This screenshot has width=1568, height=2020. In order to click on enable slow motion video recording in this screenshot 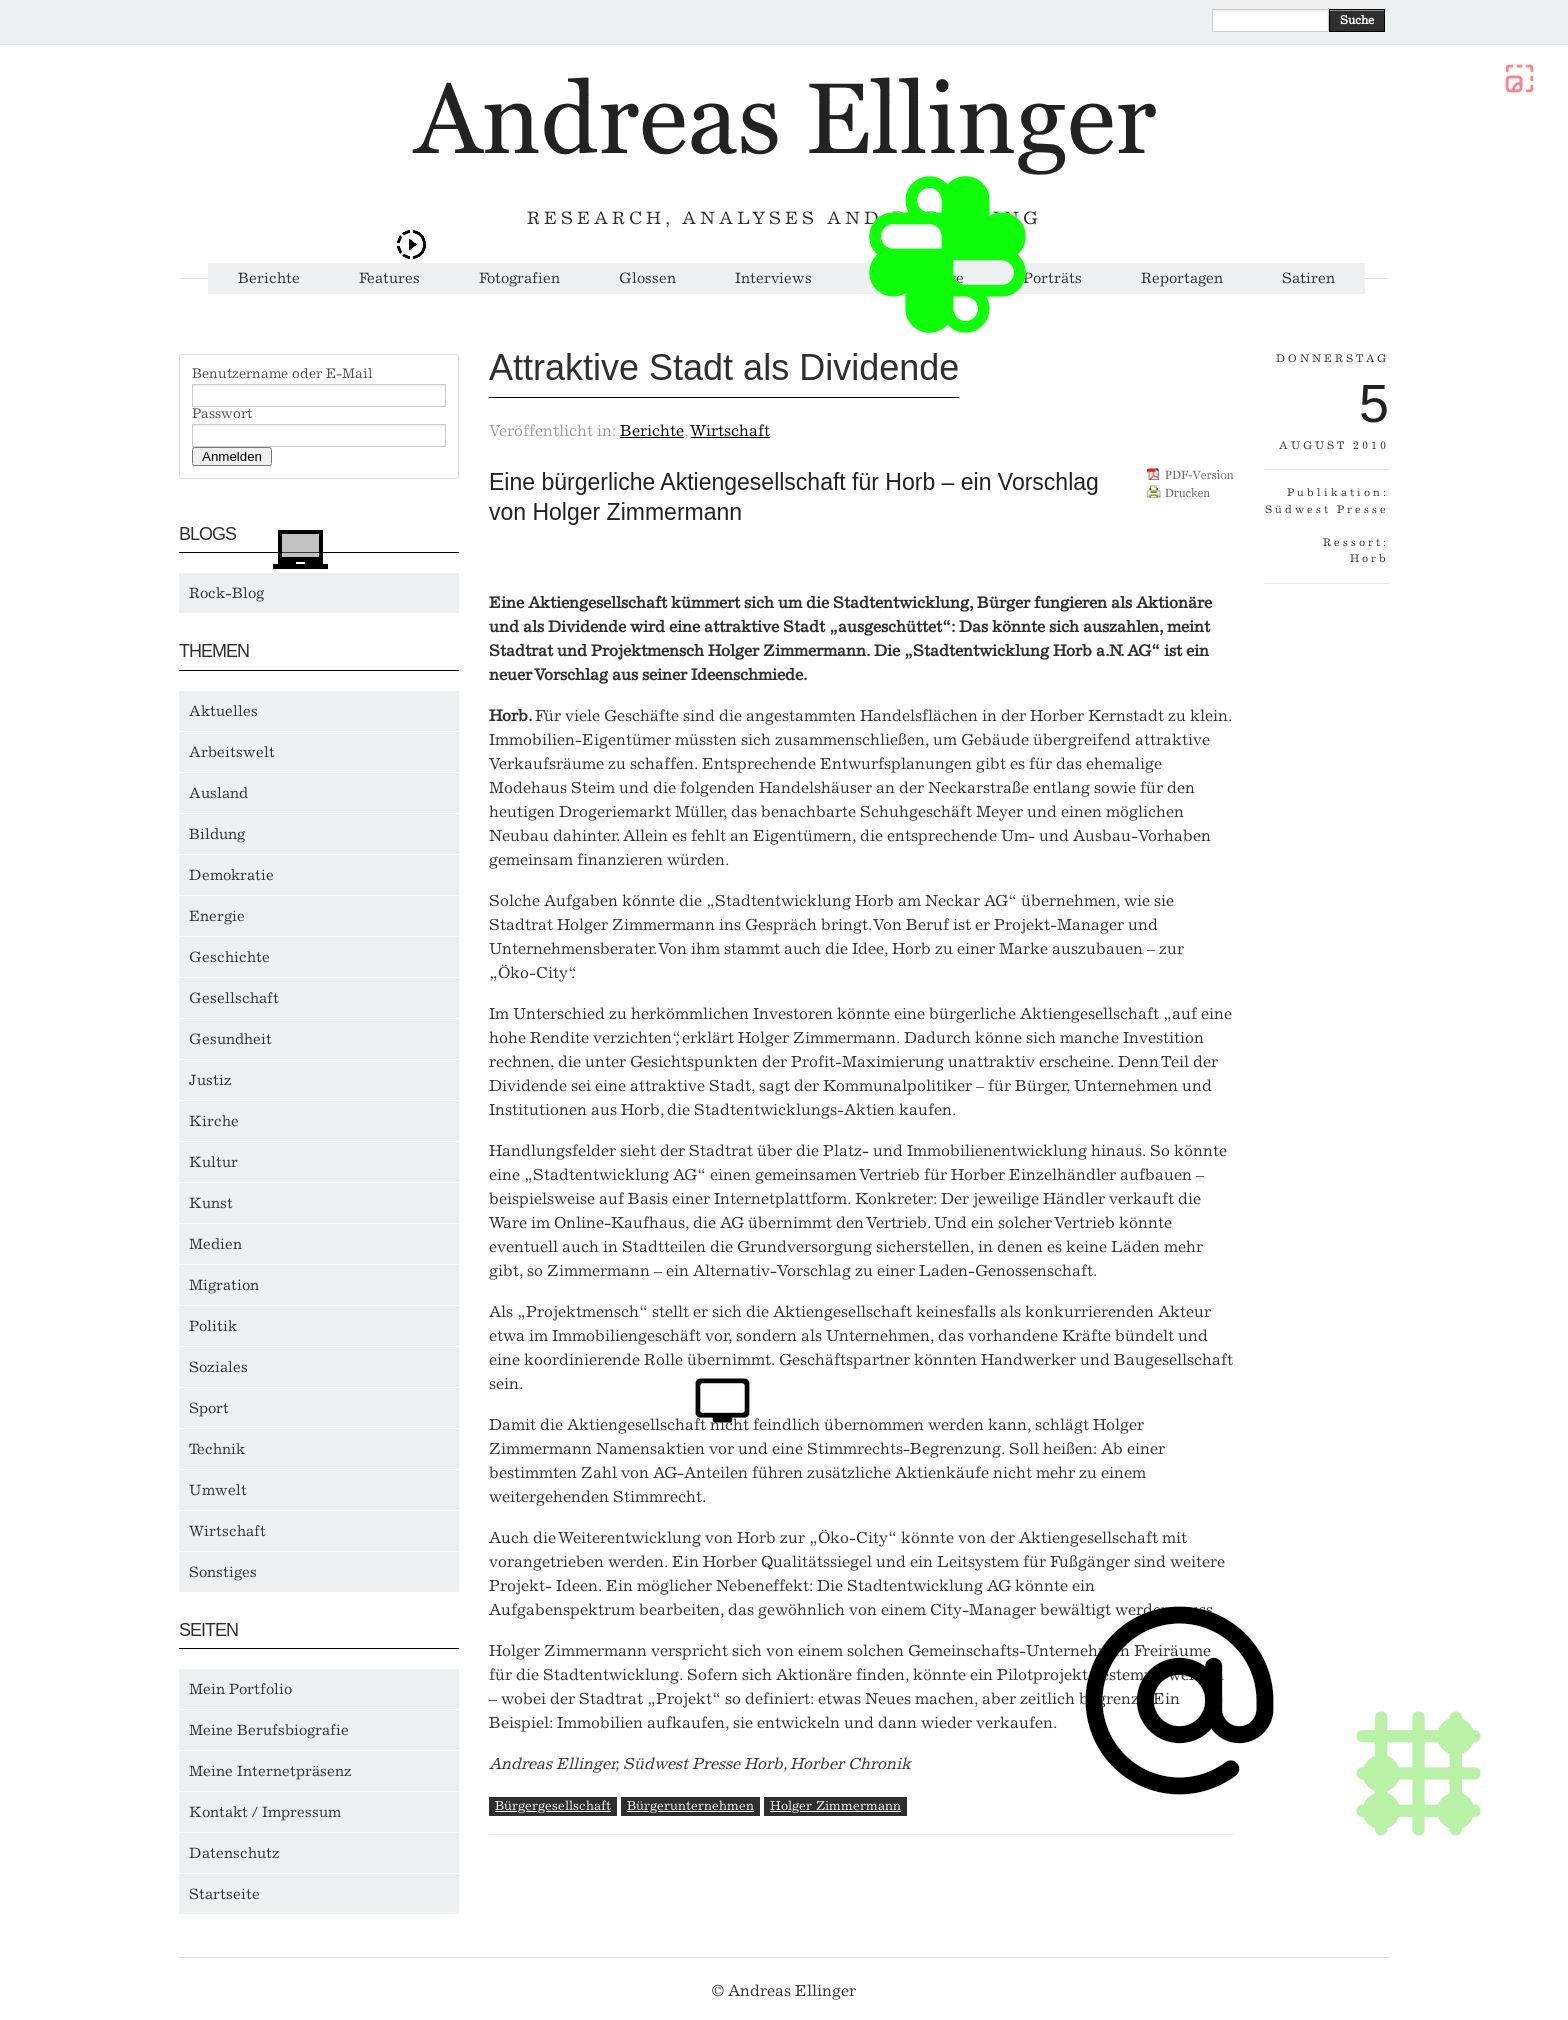, I will do `click(411, 244)`.